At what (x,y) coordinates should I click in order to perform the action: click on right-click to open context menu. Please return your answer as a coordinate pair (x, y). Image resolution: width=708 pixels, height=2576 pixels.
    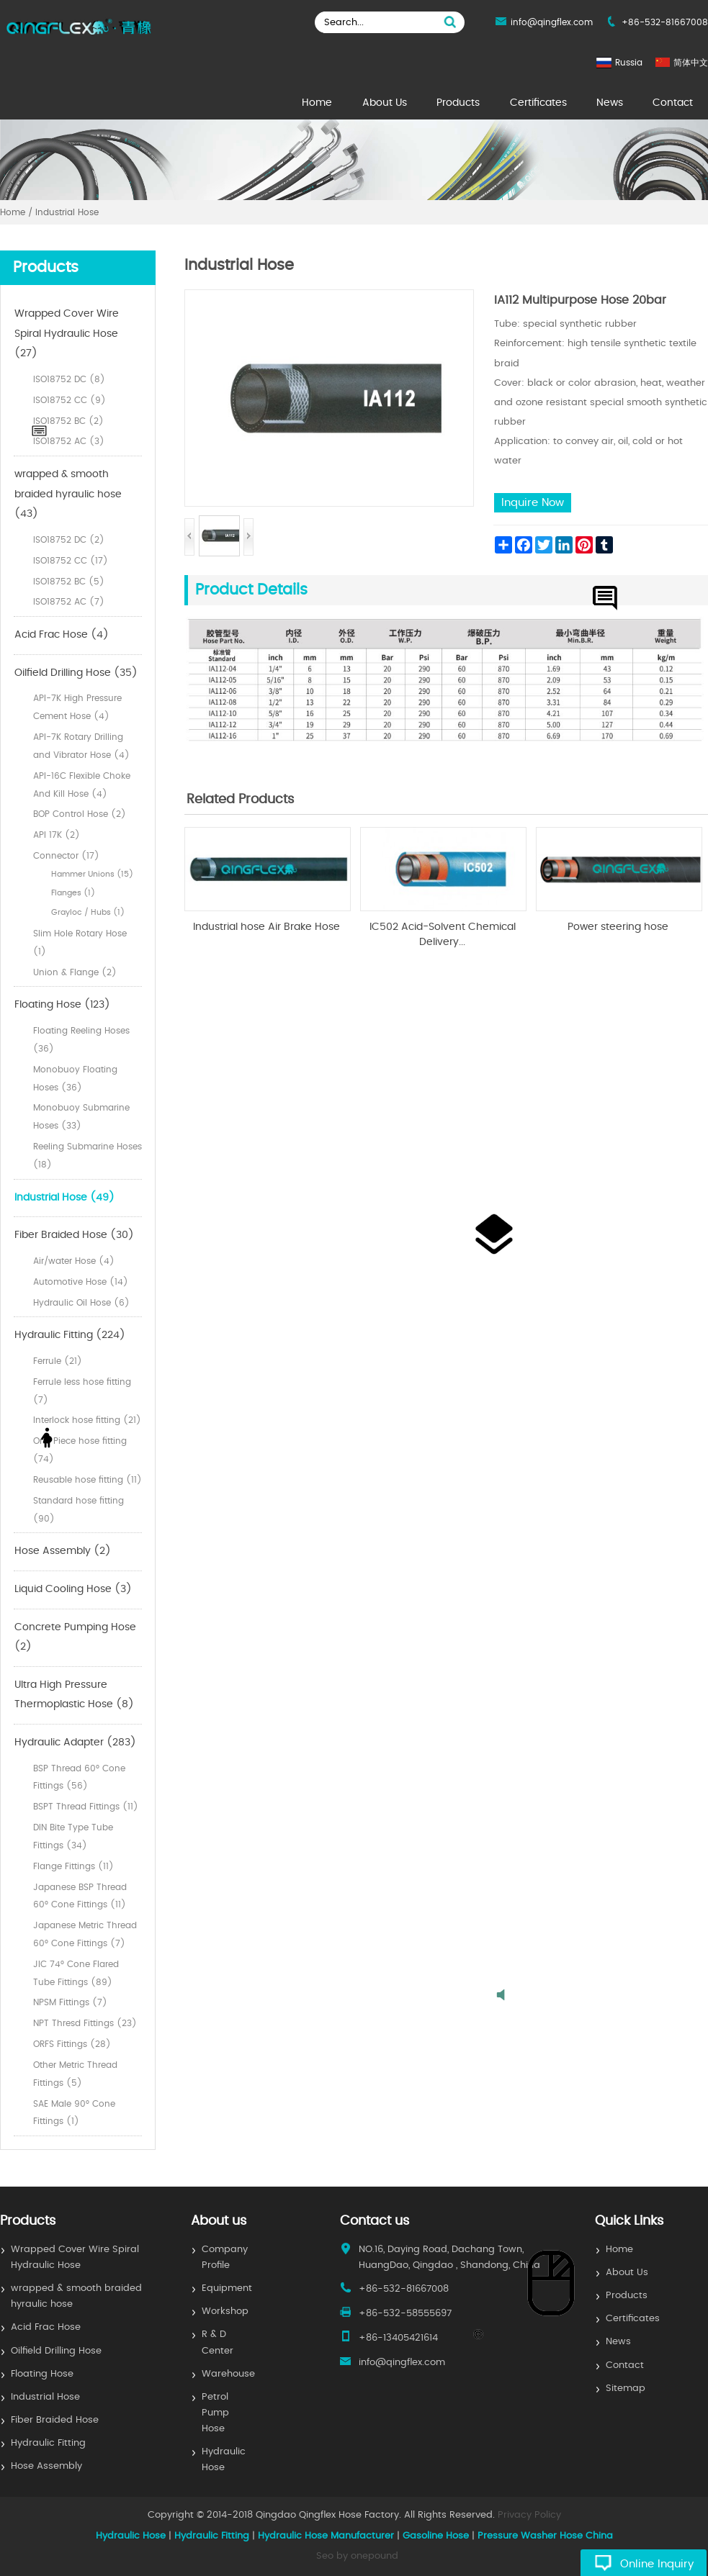
    Looking at the image, I should click on (551, 2283).